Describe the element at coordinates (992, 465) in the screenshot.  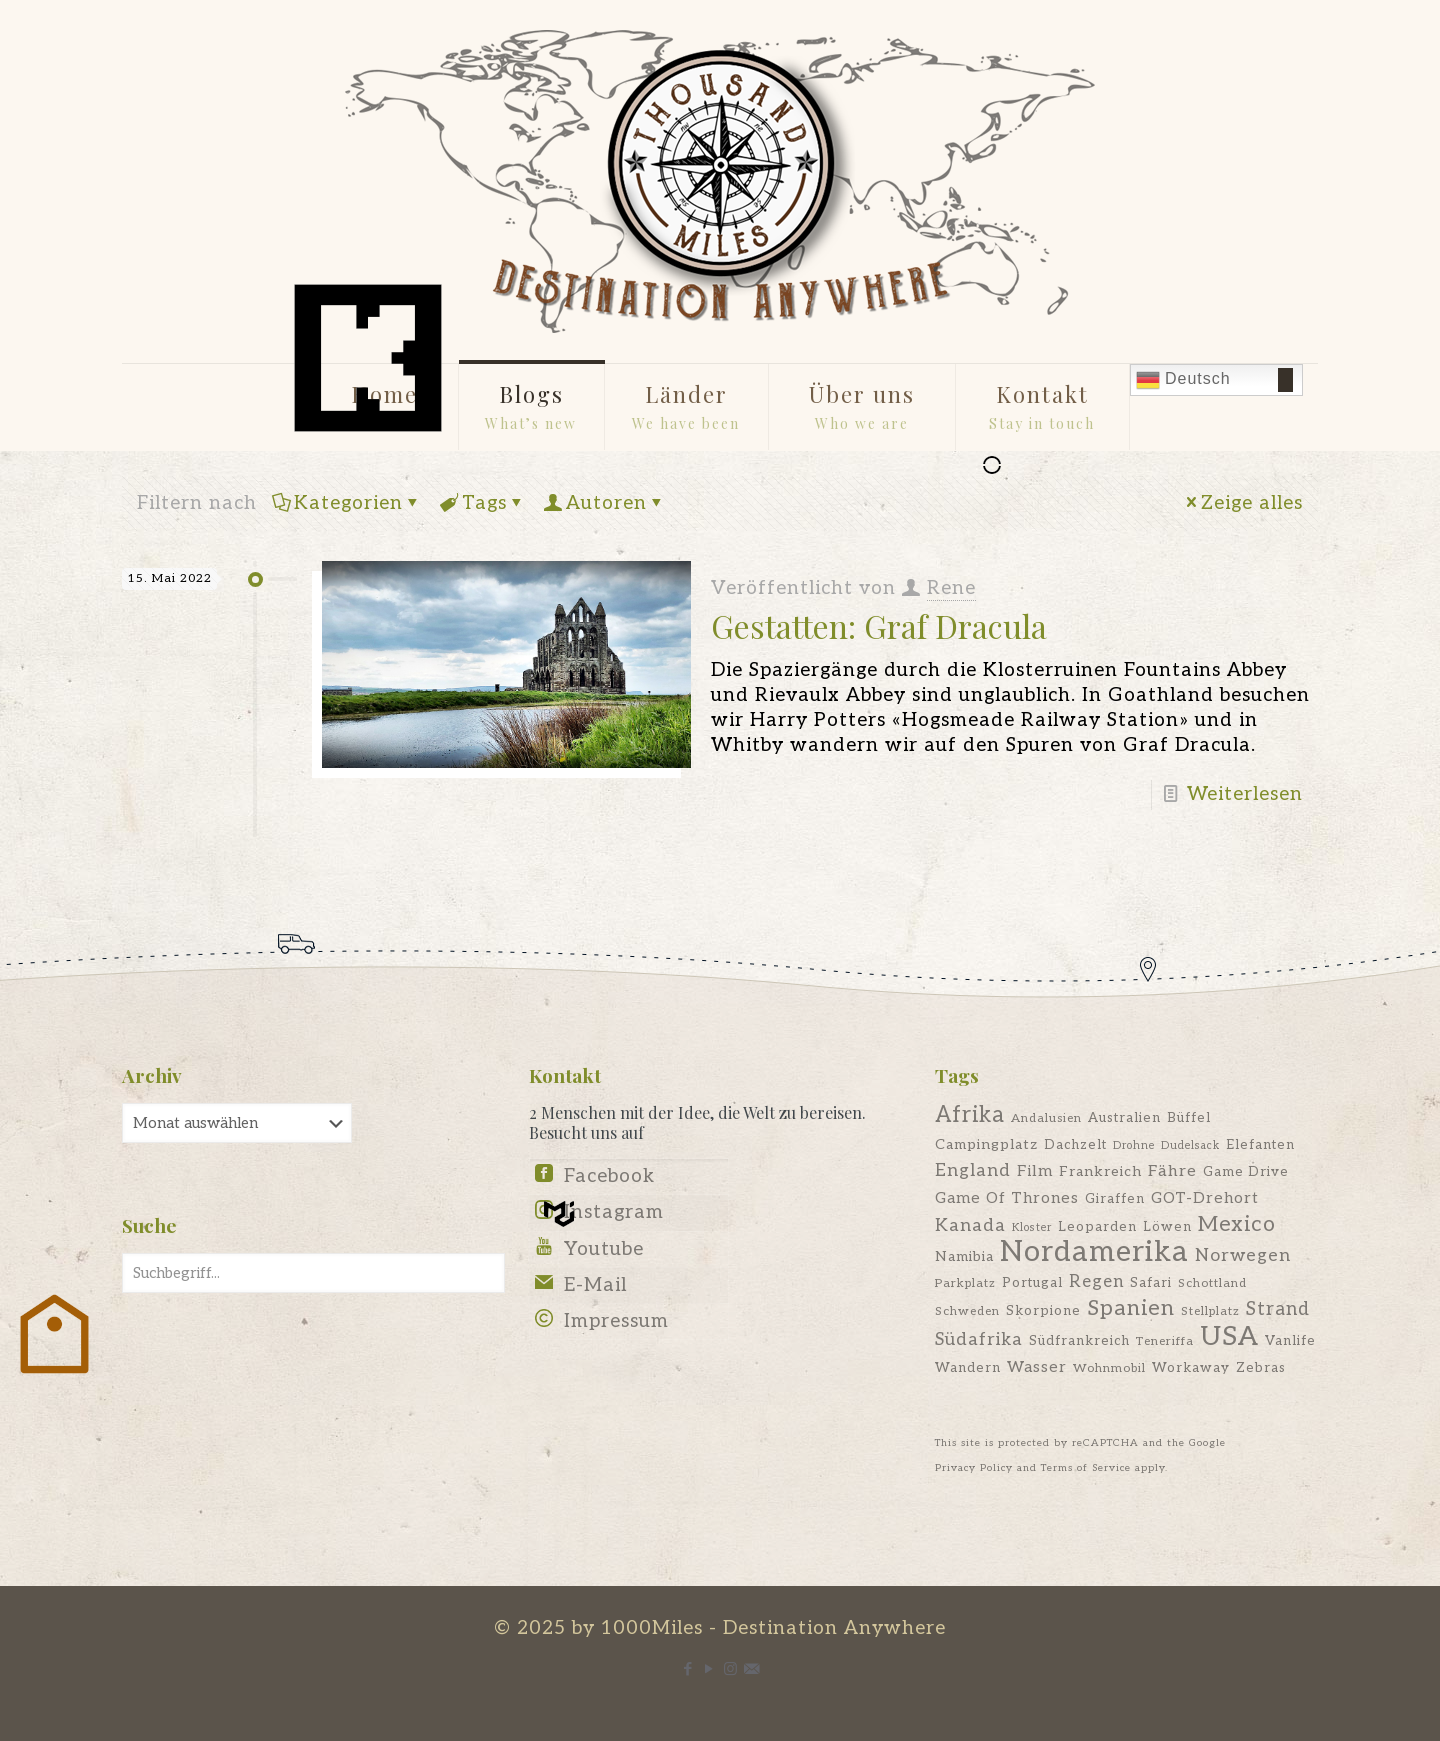
I see `indicates content is loading` at that location.